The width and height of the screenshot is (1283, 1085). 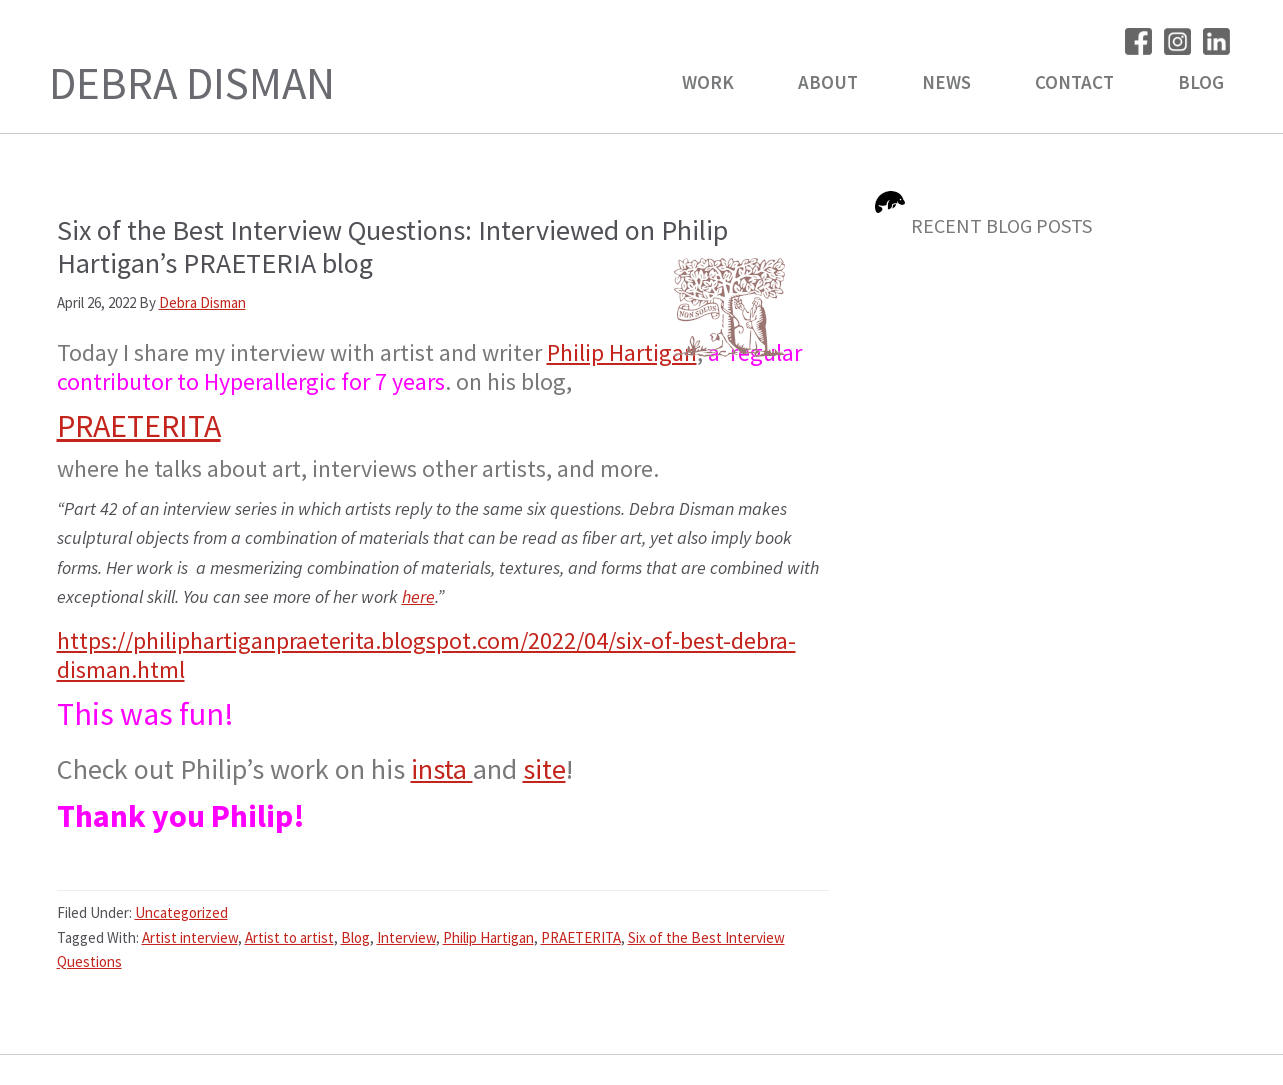 I want to click on visit elsevier's academic publishing website, so click(x=729, y=307).